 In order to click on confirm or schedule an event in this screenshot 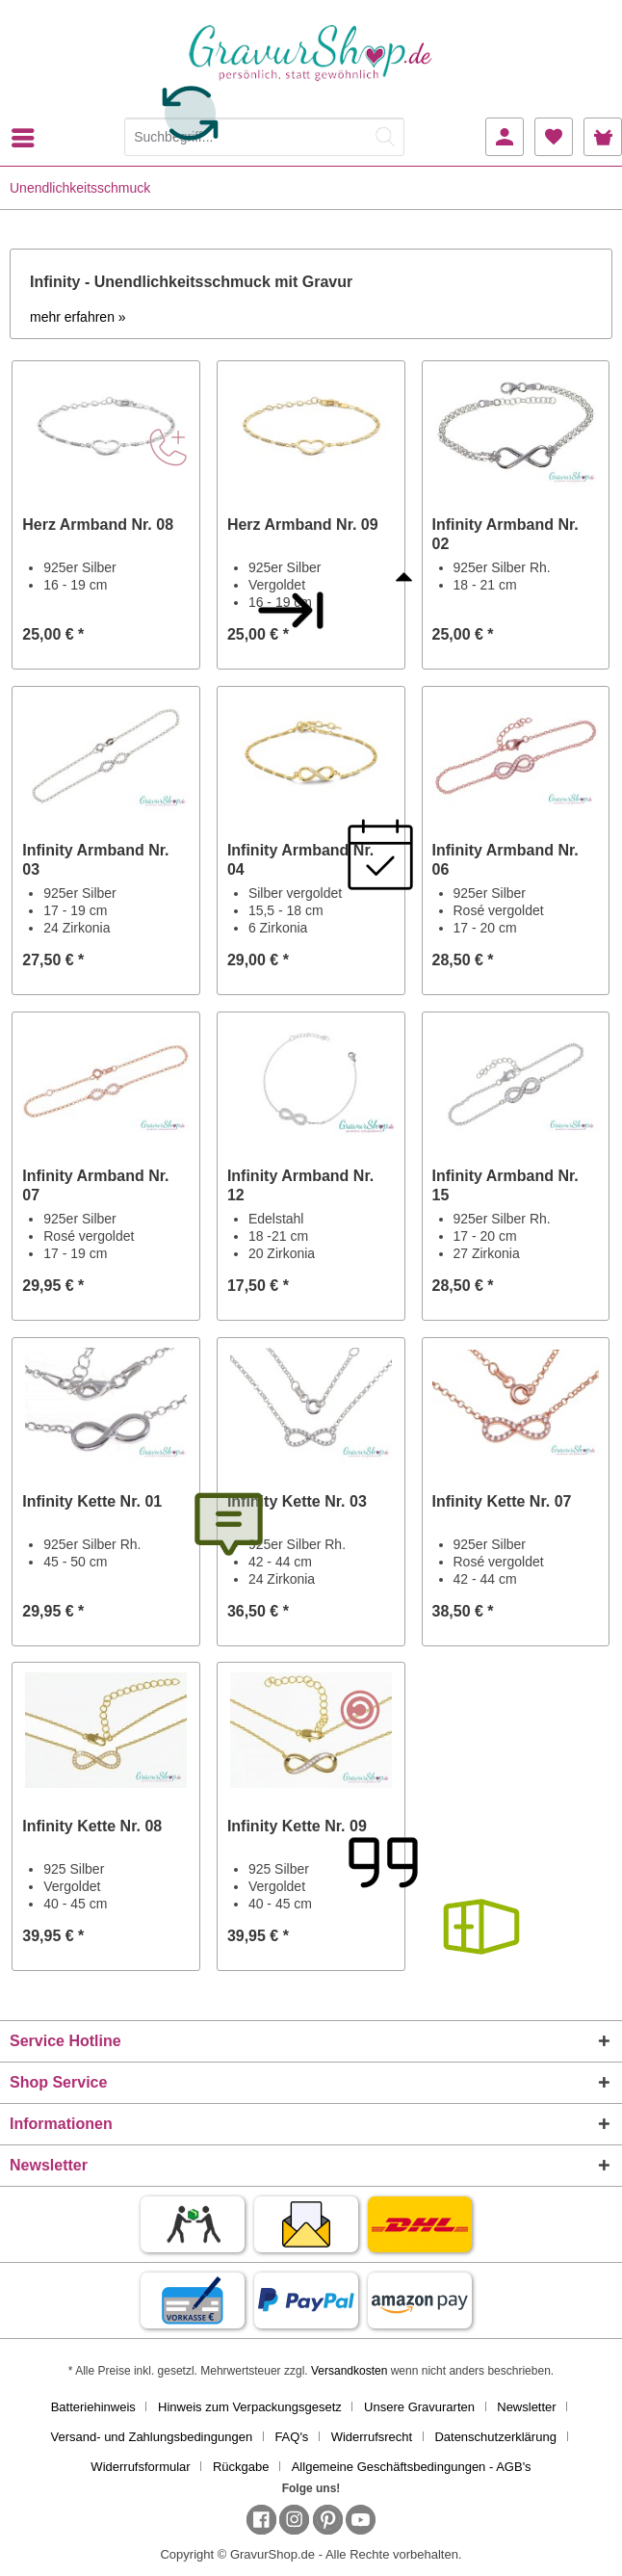, I will do `click(380, 857)`.